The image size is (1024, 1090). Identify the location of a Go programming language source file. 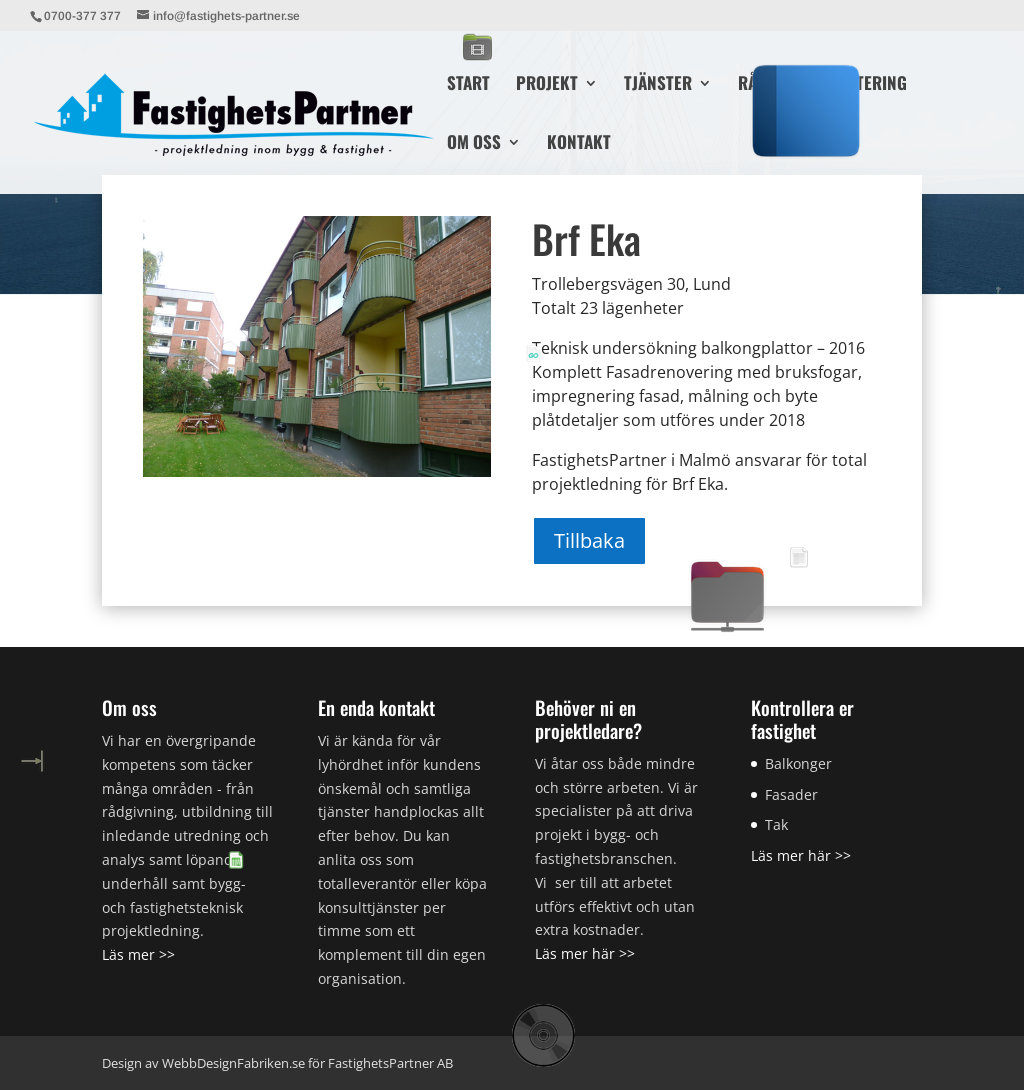
(533, 353).